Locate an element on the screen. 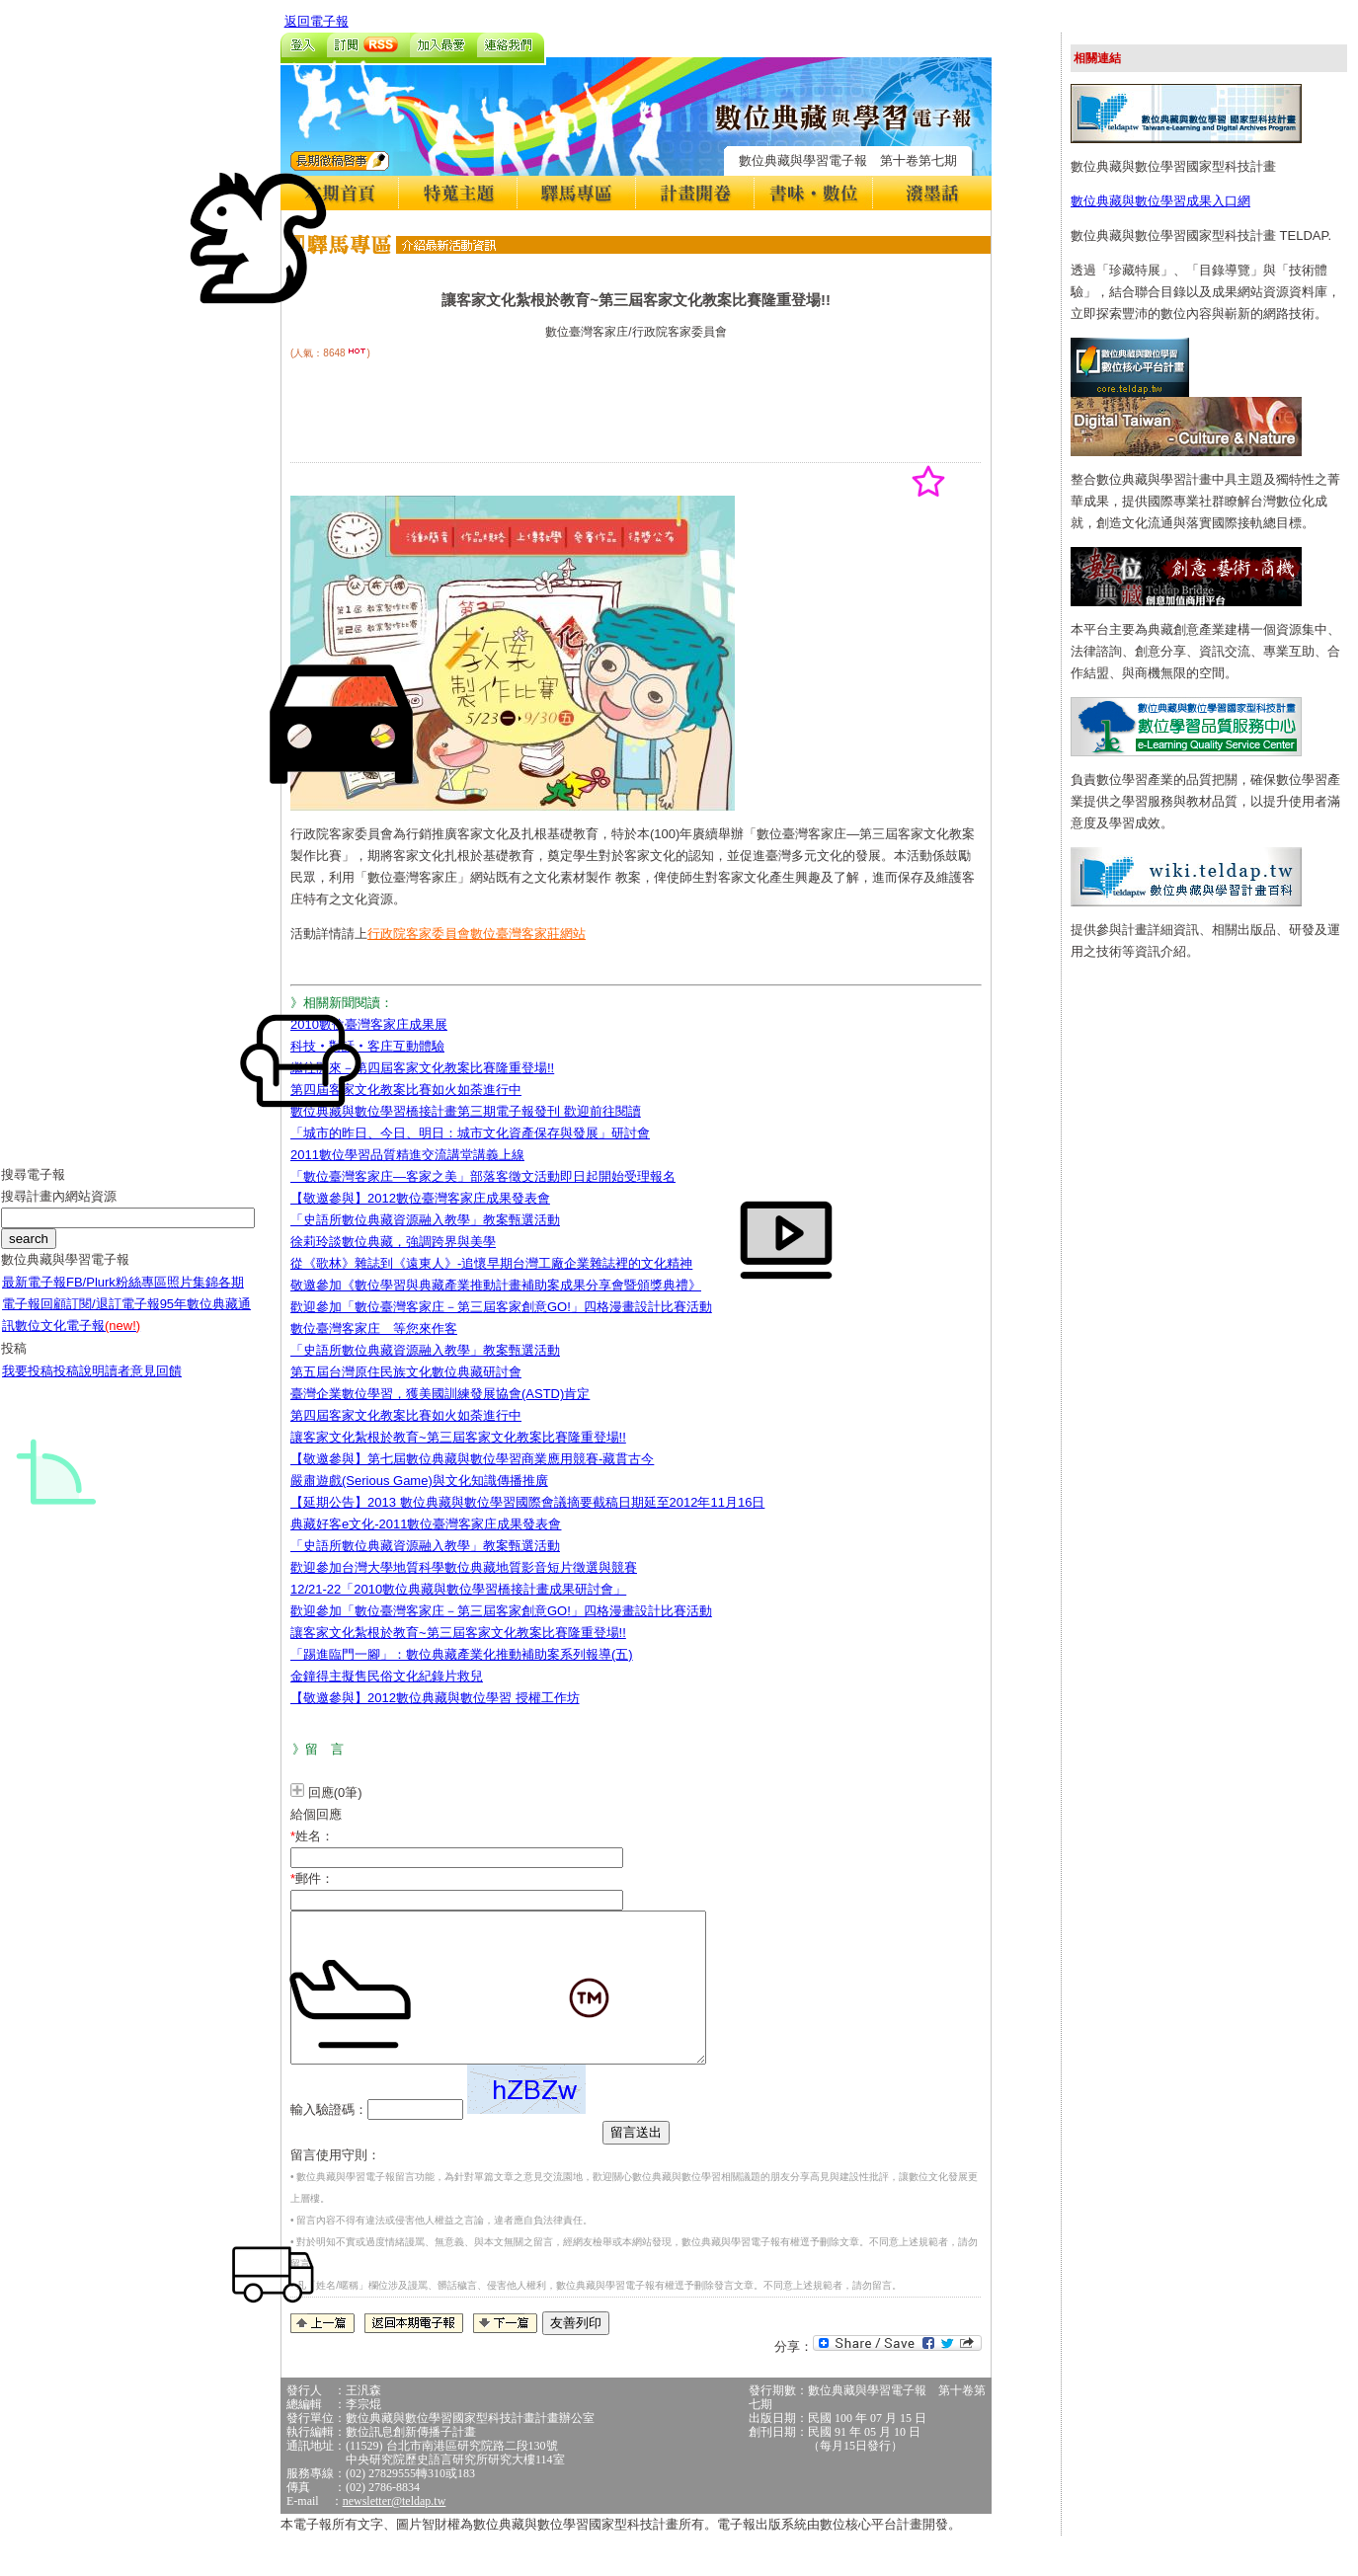  access vehicle or driving settings is located at coordinates (341, 724).